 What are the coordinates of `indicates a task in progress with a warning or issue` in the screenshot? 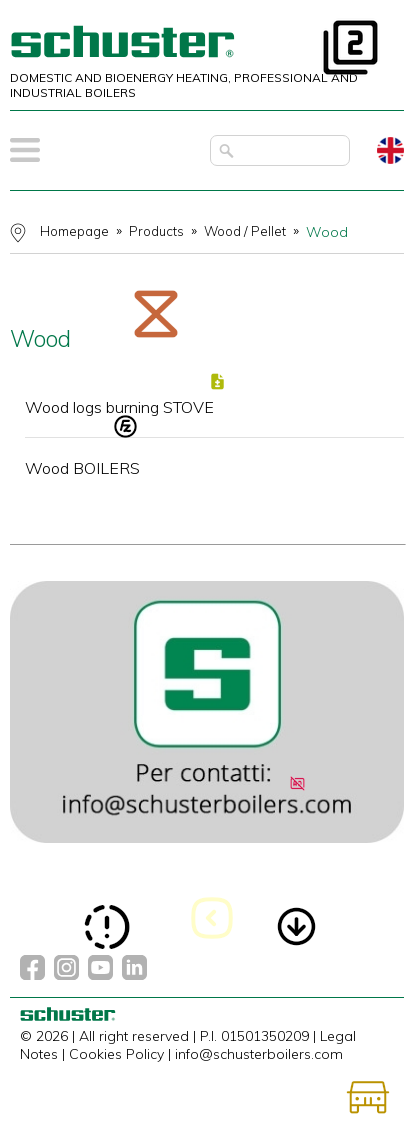 It's located at (107, 927).